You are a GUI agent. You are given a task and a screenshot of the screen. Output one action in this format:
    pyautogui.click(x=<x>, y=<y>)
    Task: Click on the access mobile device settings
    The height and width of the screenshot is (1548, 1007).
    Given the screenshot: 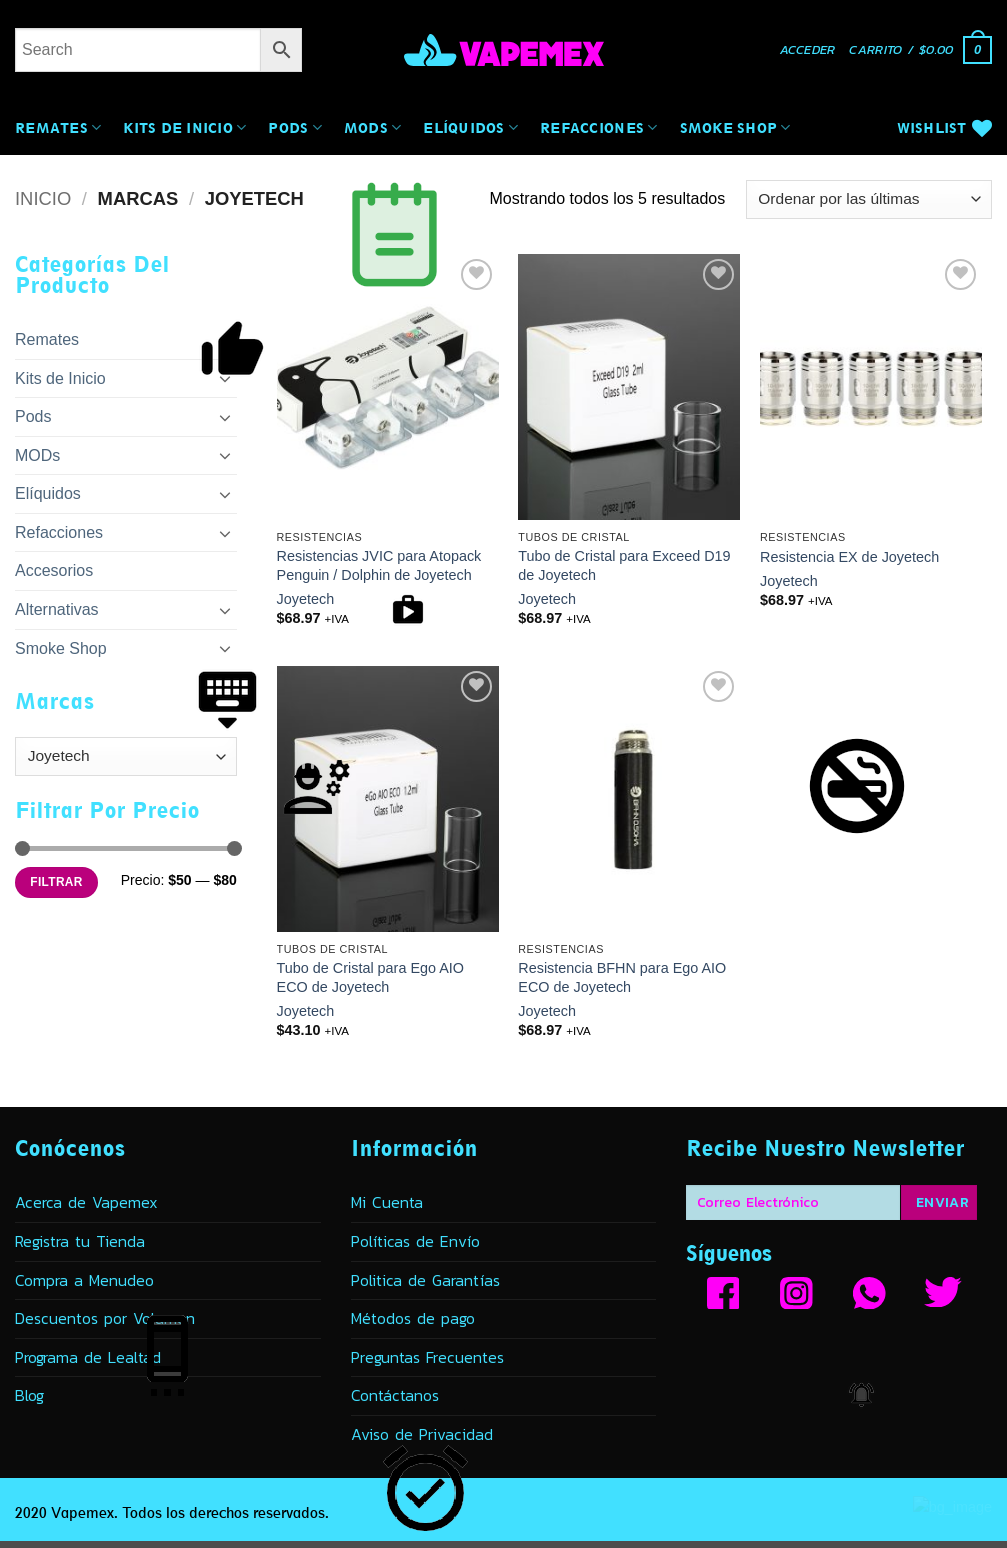 What is the action you would take?
    pyautogui.click(x=167, y=1355)
    